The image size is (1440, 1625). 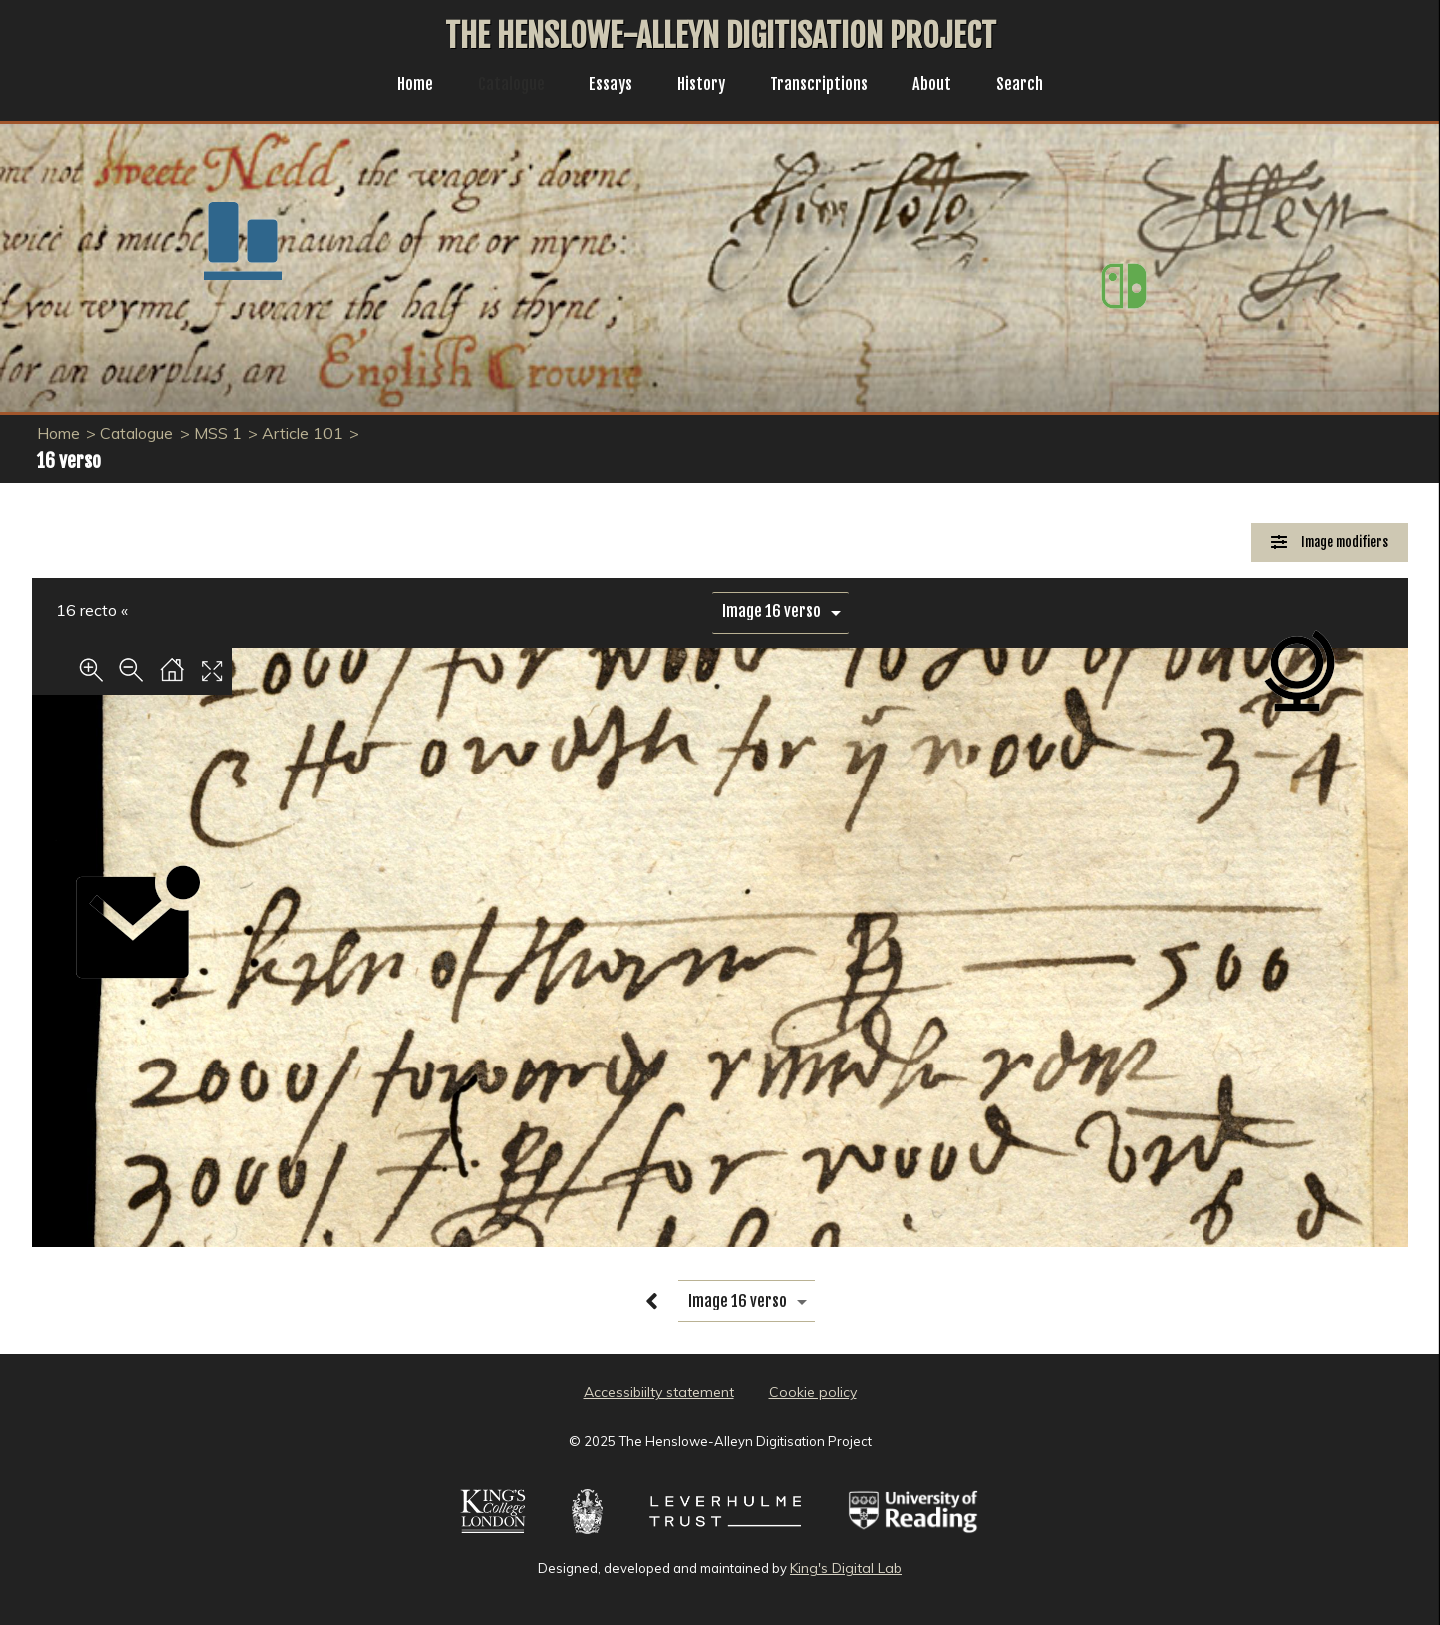 I want to click on indicates unread mail or messages, so click(x=132, y=927).